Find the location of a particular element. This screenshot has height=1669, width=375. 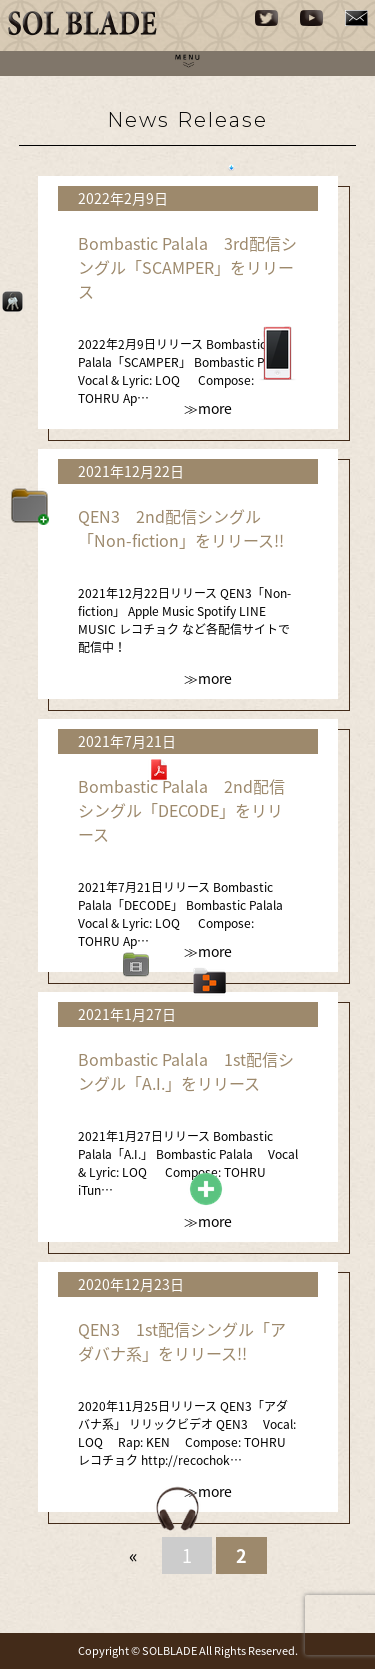

open a PDF document is located at coordinates (159, 770).